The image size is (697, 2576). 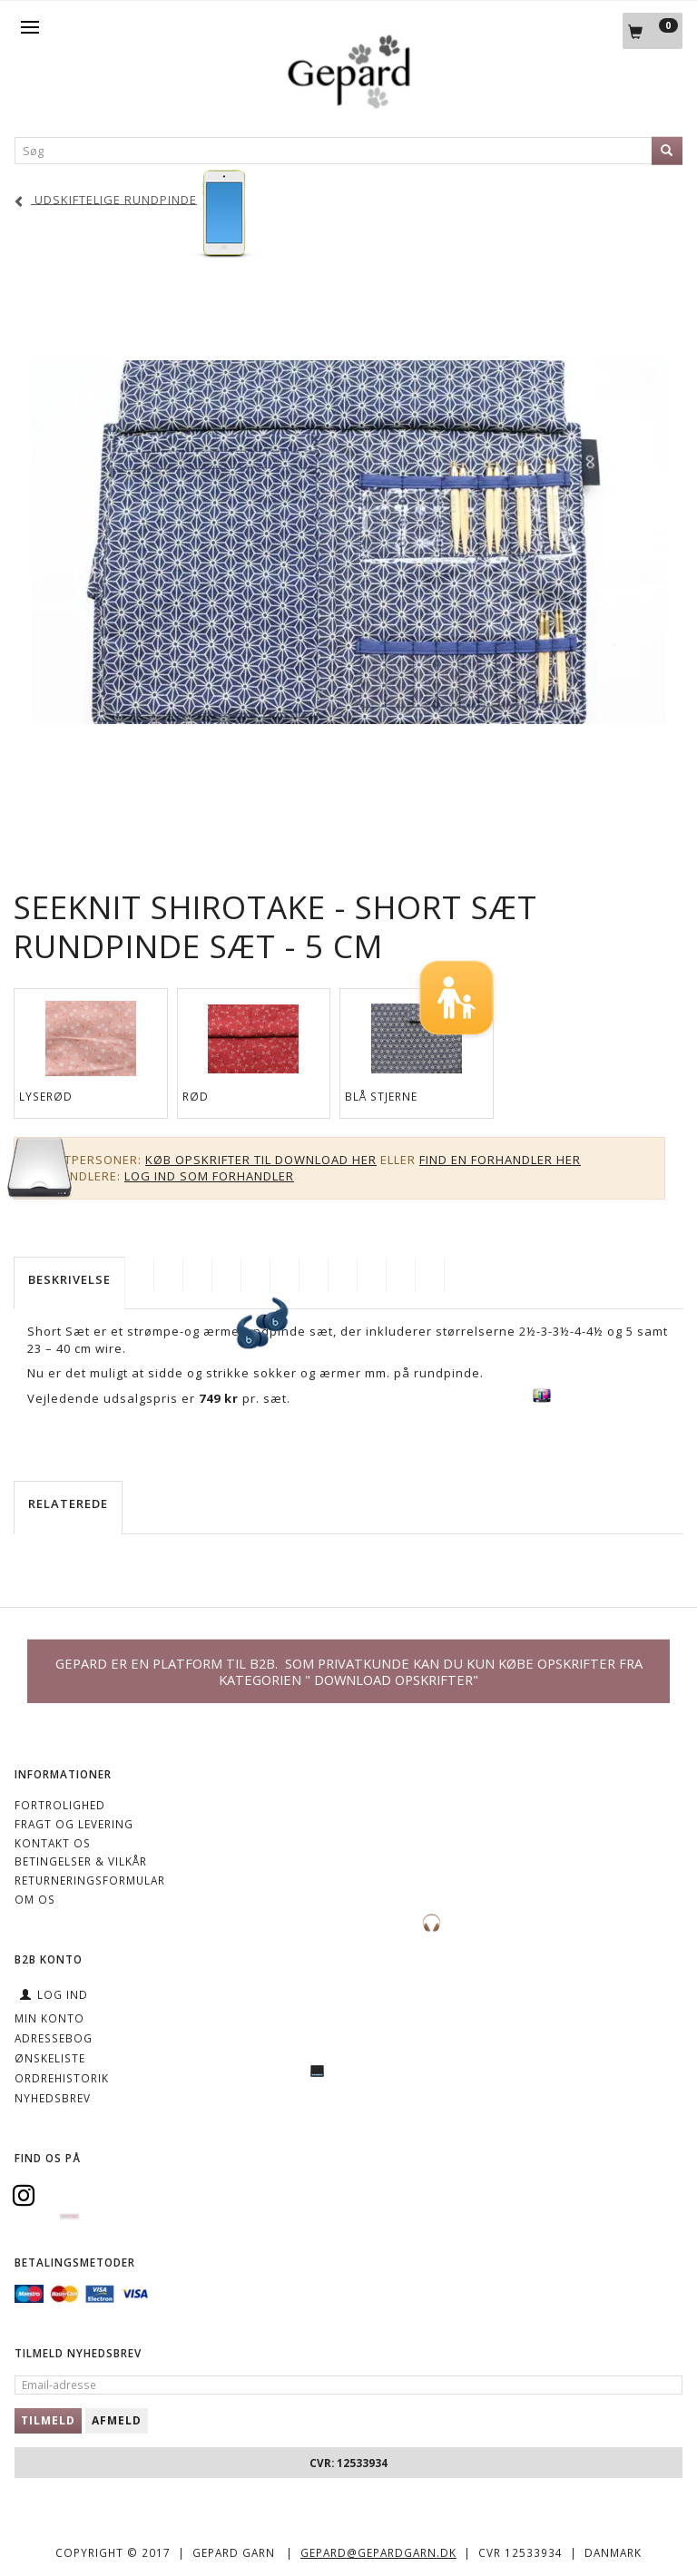 What do you see at coordinates (431, 1923) in the screenshot?
I see `connect bluetooth headphones` at bounding box center [431, 1923].